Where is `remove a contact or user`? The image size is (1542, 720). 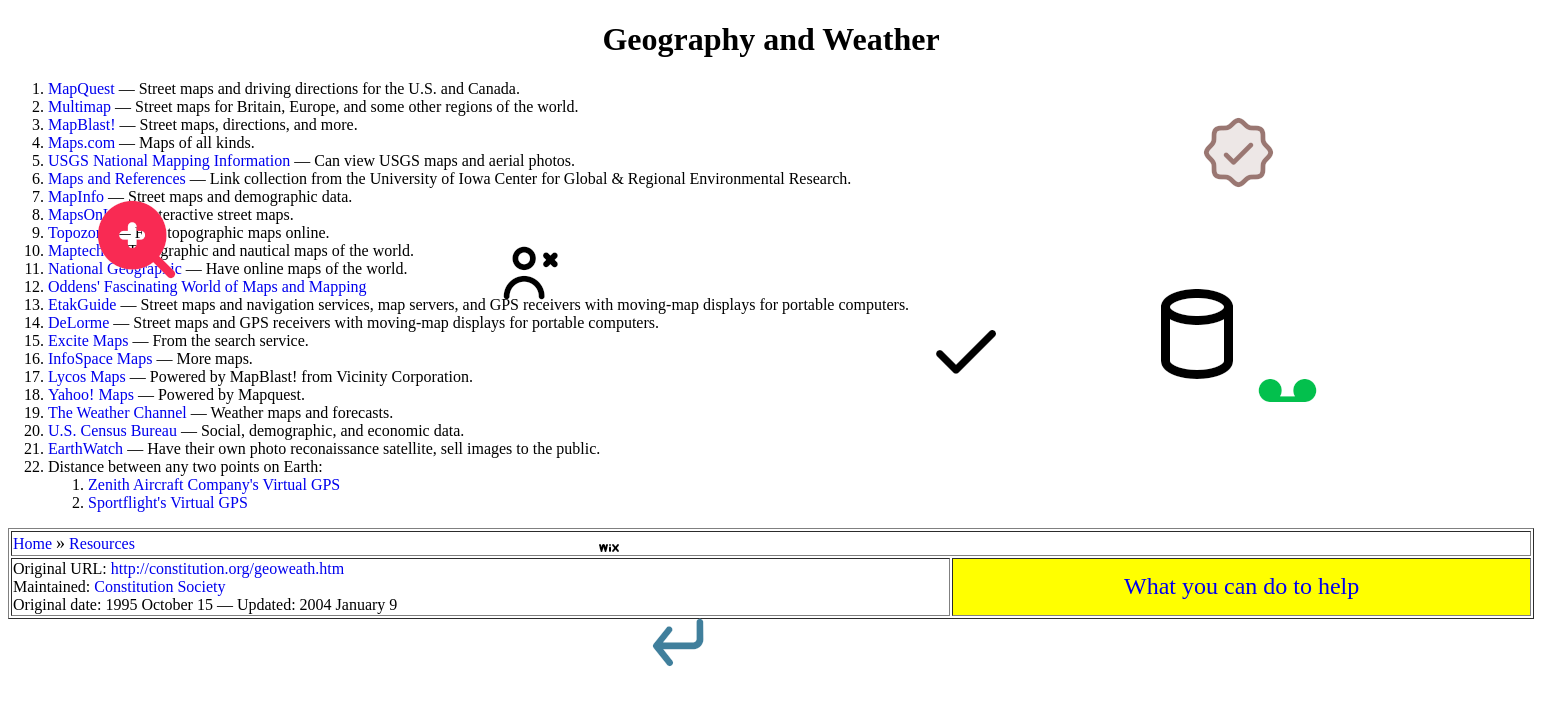 remove a contact or user is located at coordinates (530, 273).